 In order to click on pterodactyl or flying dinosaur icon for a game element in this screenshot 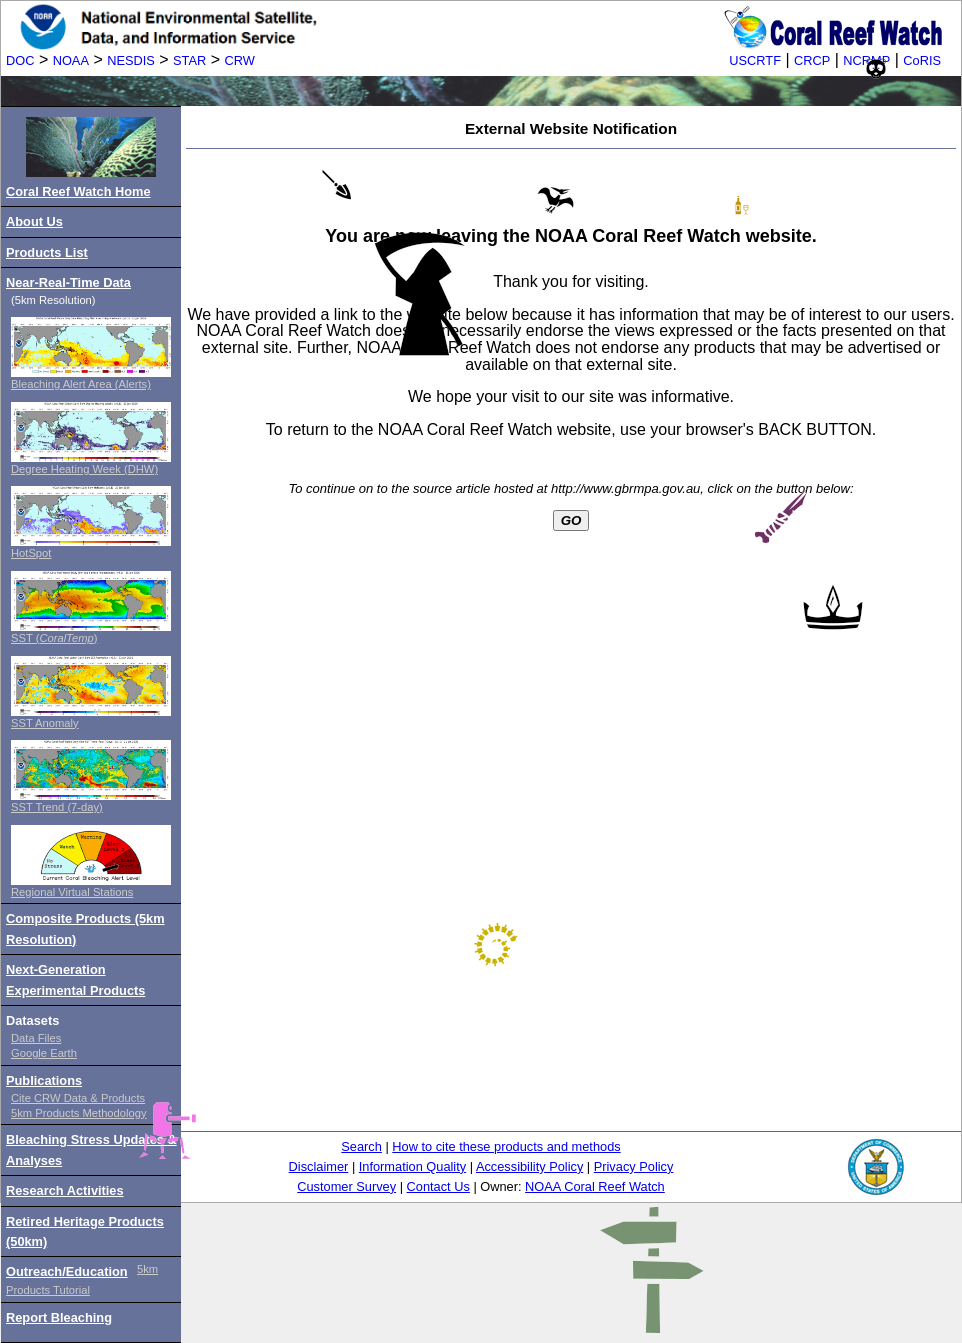, I will do `click(555, 200)`.